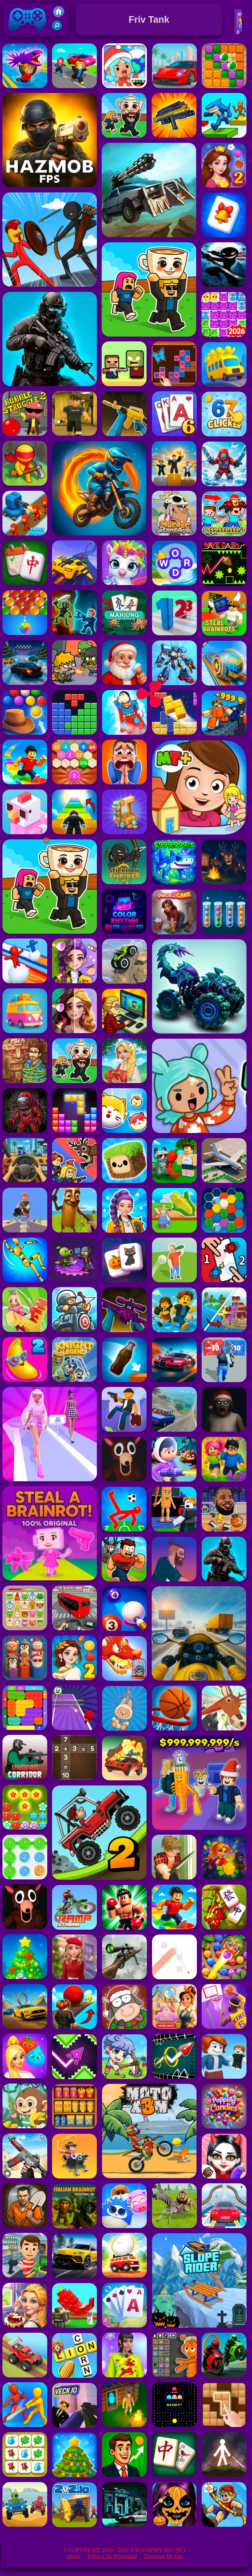  I want to click on Ripple cryptocurrency logo, so click(148, 694).